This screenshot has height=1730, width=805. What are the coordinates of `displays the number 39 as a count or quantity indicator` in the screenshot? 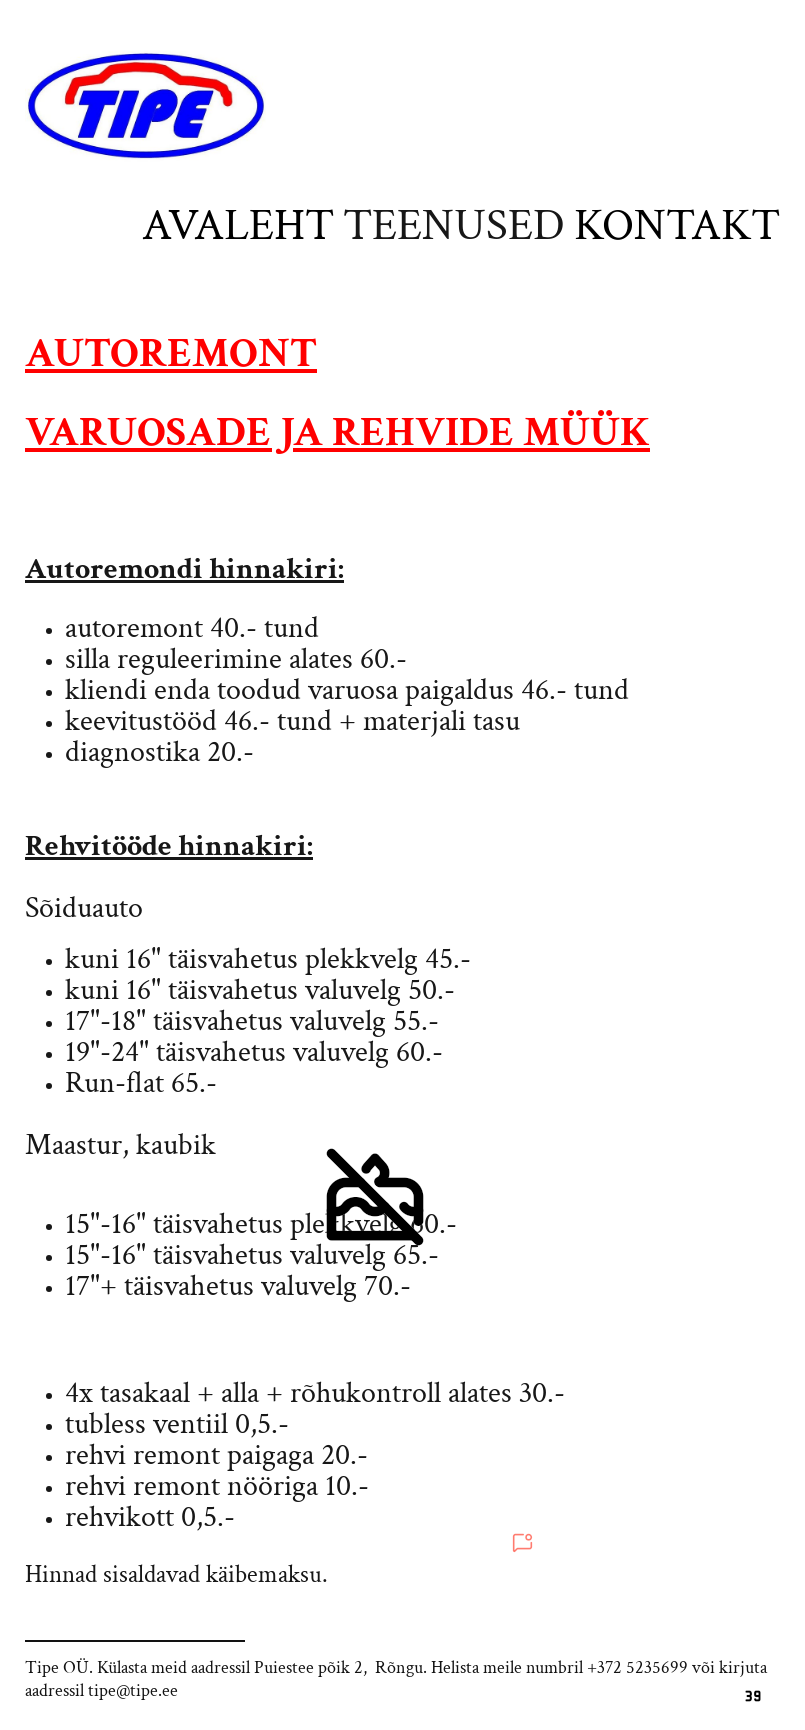 It's located at (753, 1696).